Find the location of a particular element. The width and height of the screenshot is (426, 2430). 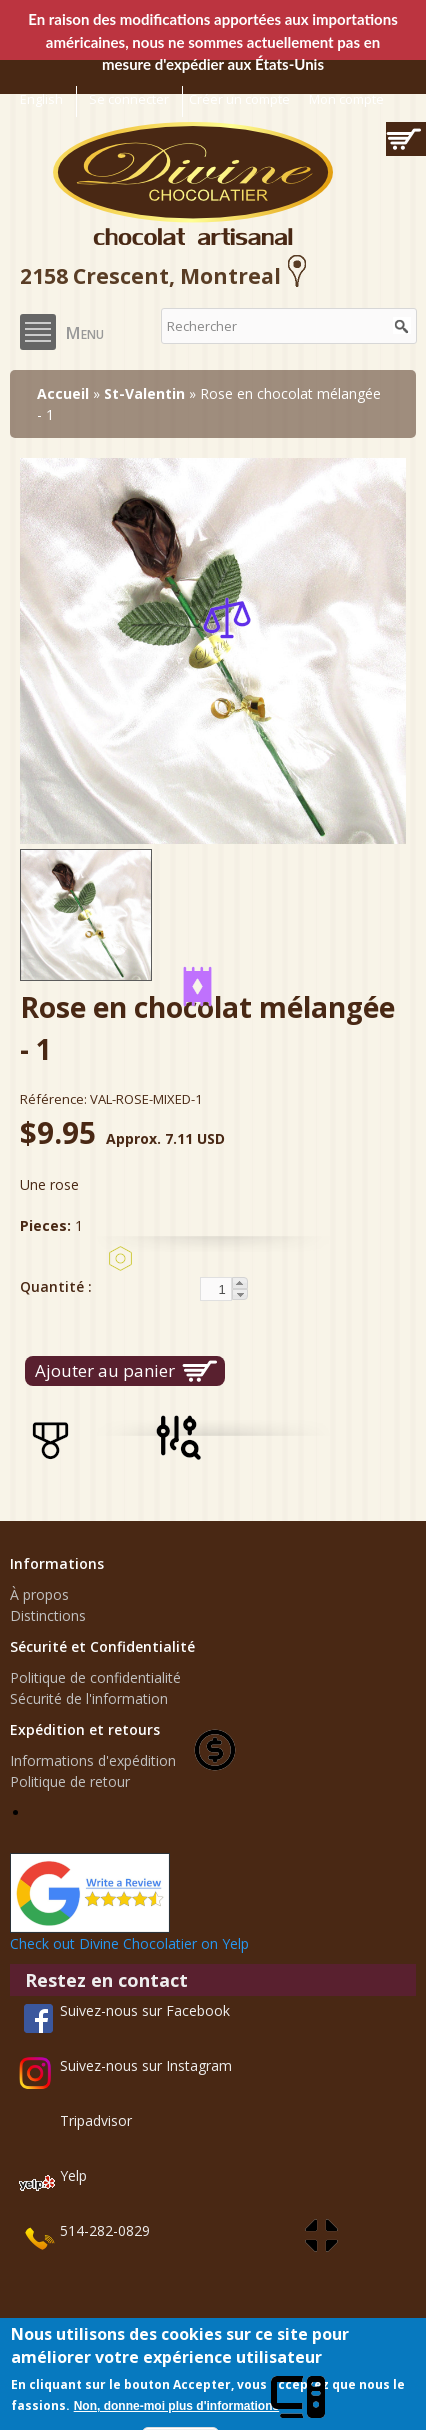

access desktop computer settings is located at coordinates (298, 2397).